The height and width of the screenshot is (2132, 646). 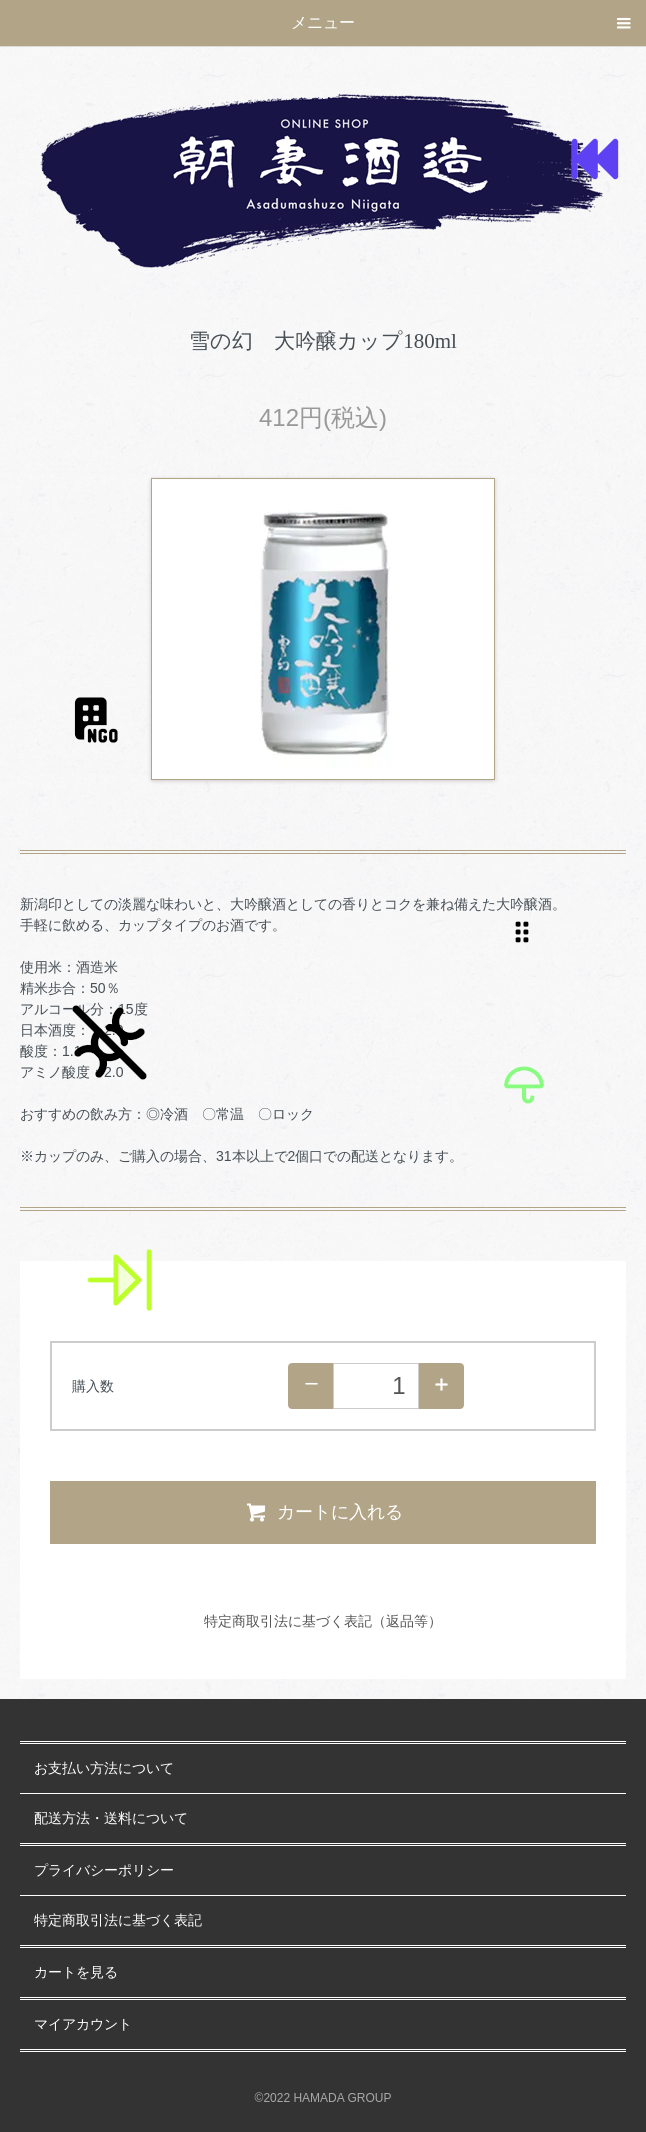 What do you see at coordinates (121, 1280) in the screenshot?
I see `skip to end of content` at bounding box center [121, 1280].